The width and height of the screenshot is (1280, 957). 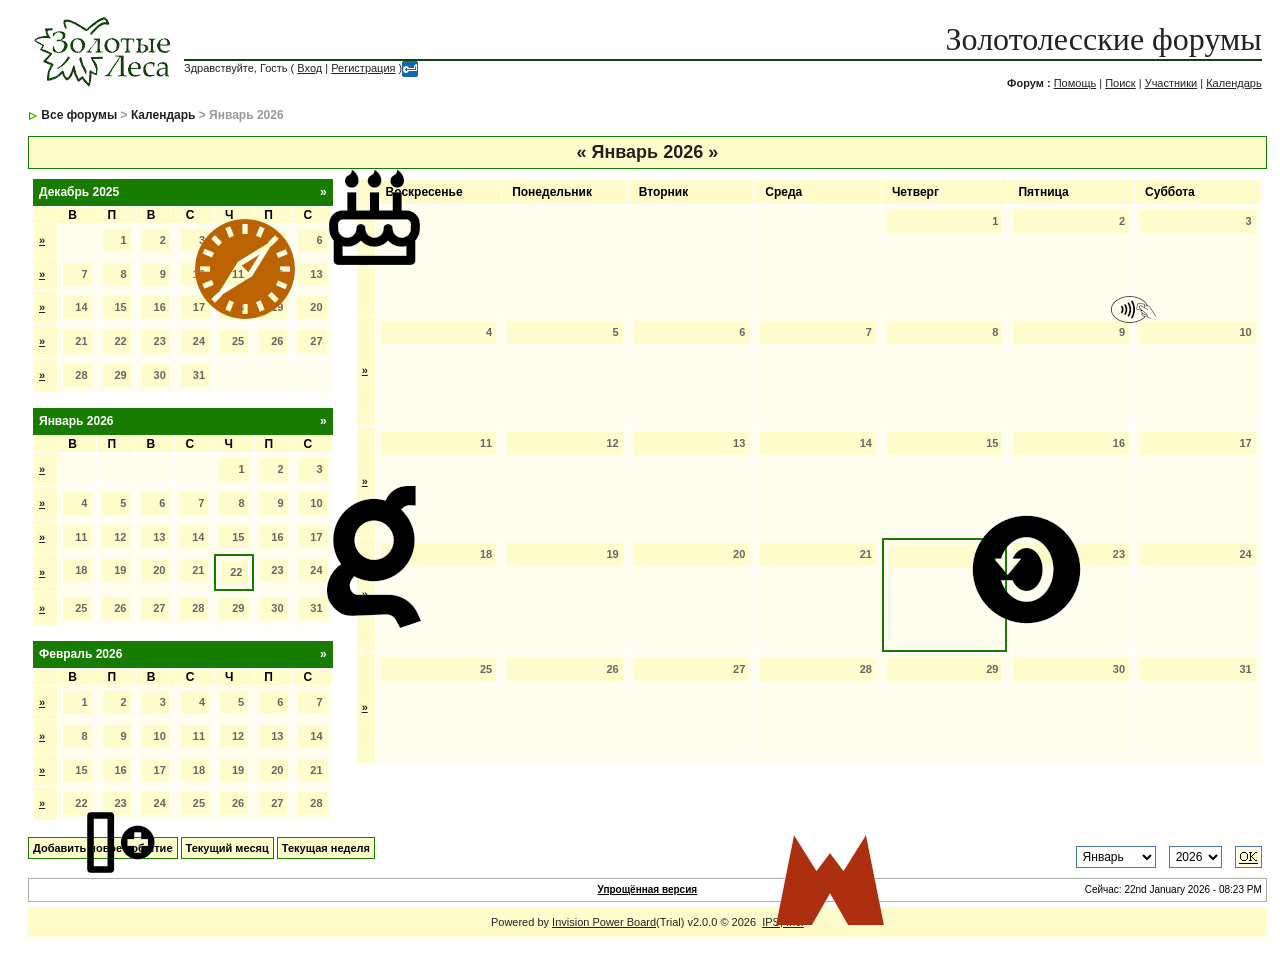 I want to click on indicates contactless payment is accepted, so click(x=1133, y=309).